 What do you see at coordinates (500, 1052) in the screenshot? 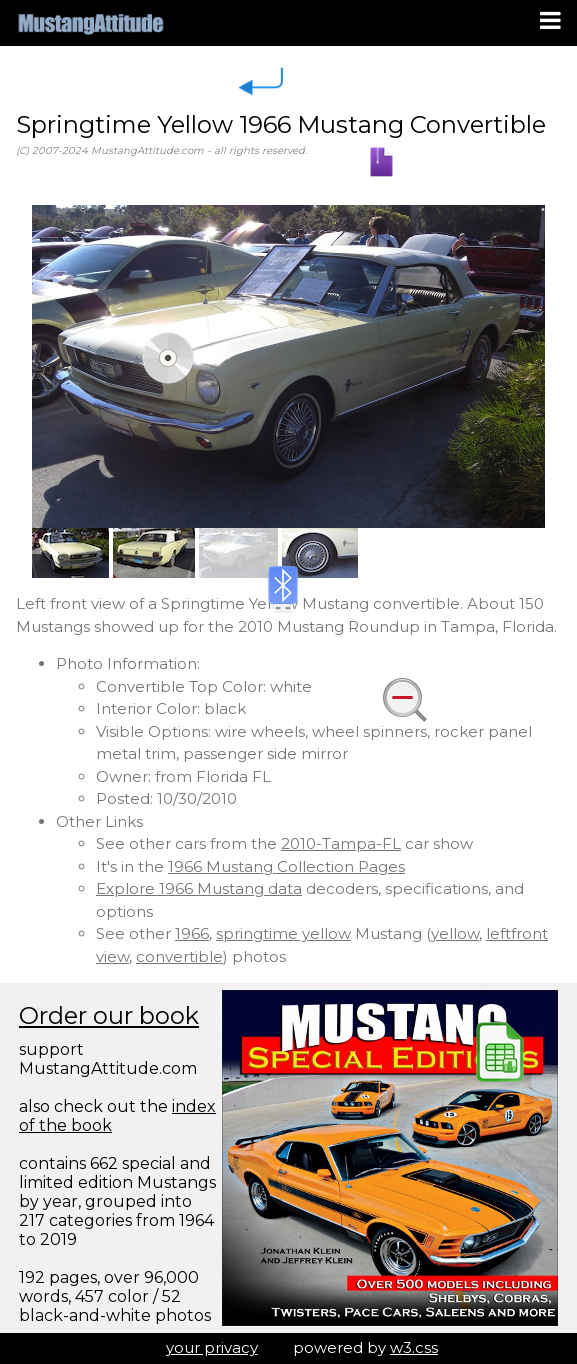
I see `open a libreoffice calc spreadsheet file` at bounding box center [500, 1052].